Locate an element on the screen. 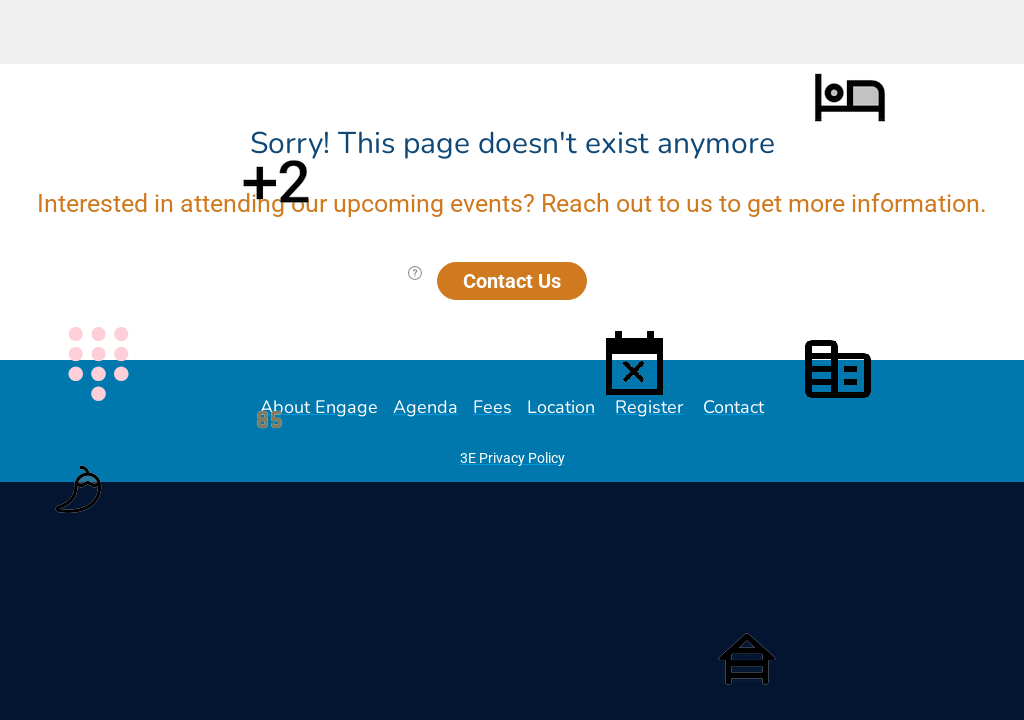 The width and height of the screenshot is (1024, 720). view home exterior or siding options is located at coordinates (747, 660).